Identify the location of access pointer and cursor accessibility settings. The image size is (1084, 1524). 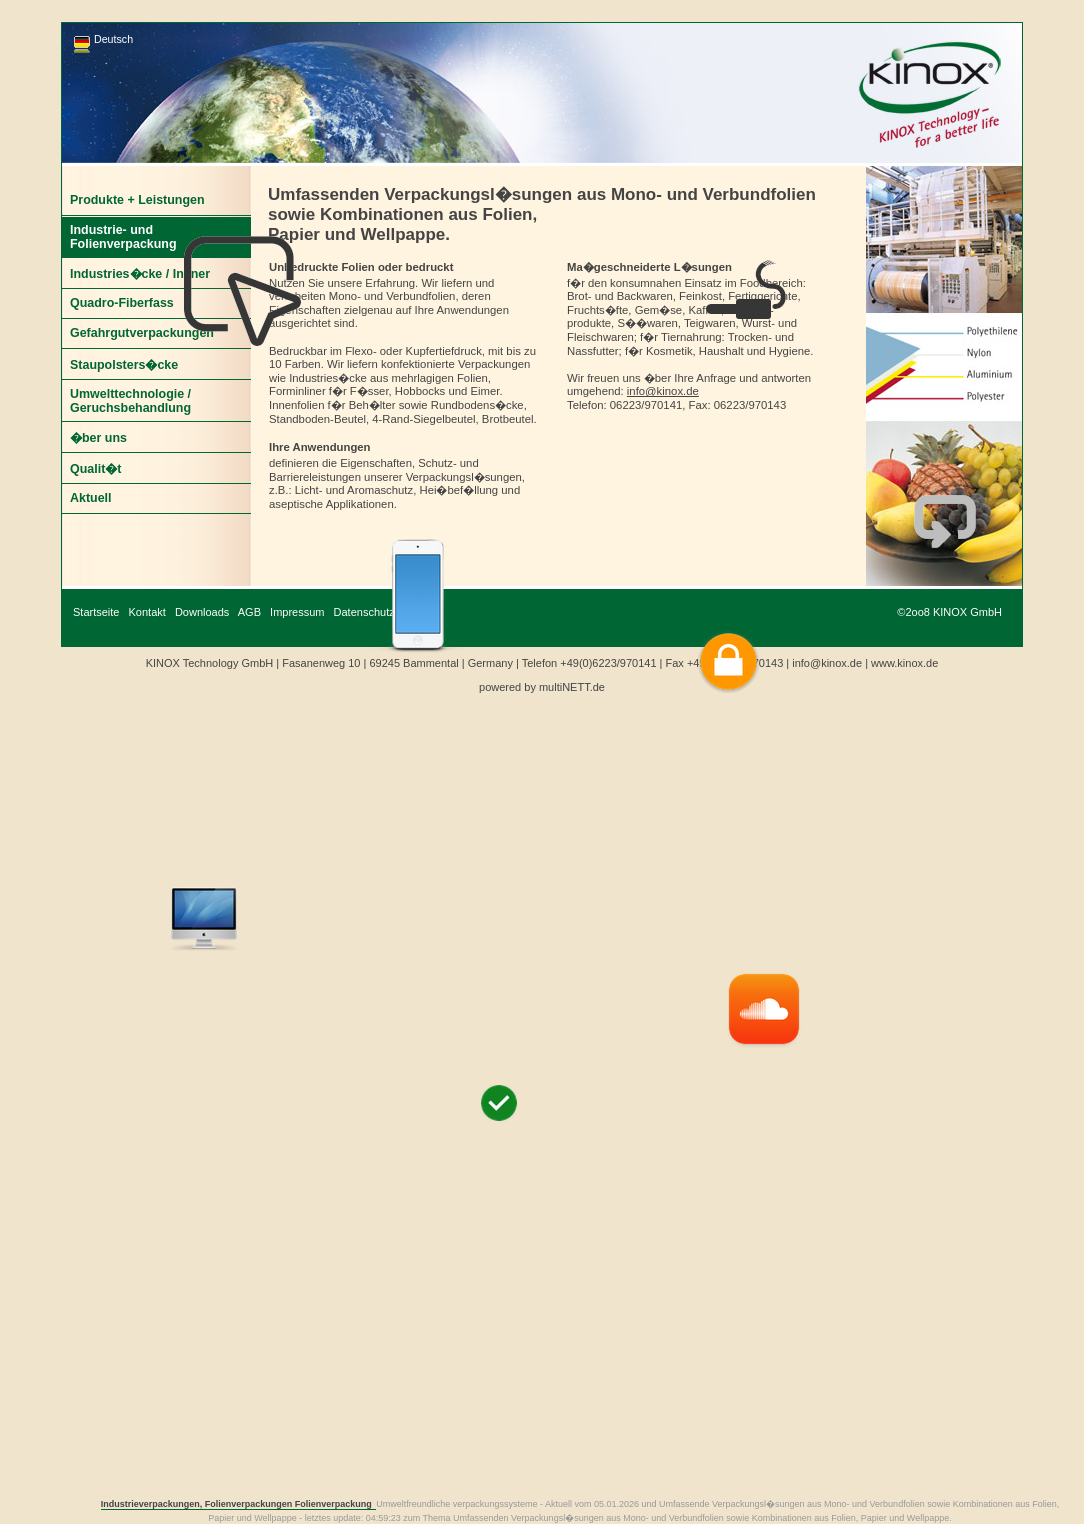
(242, 287).